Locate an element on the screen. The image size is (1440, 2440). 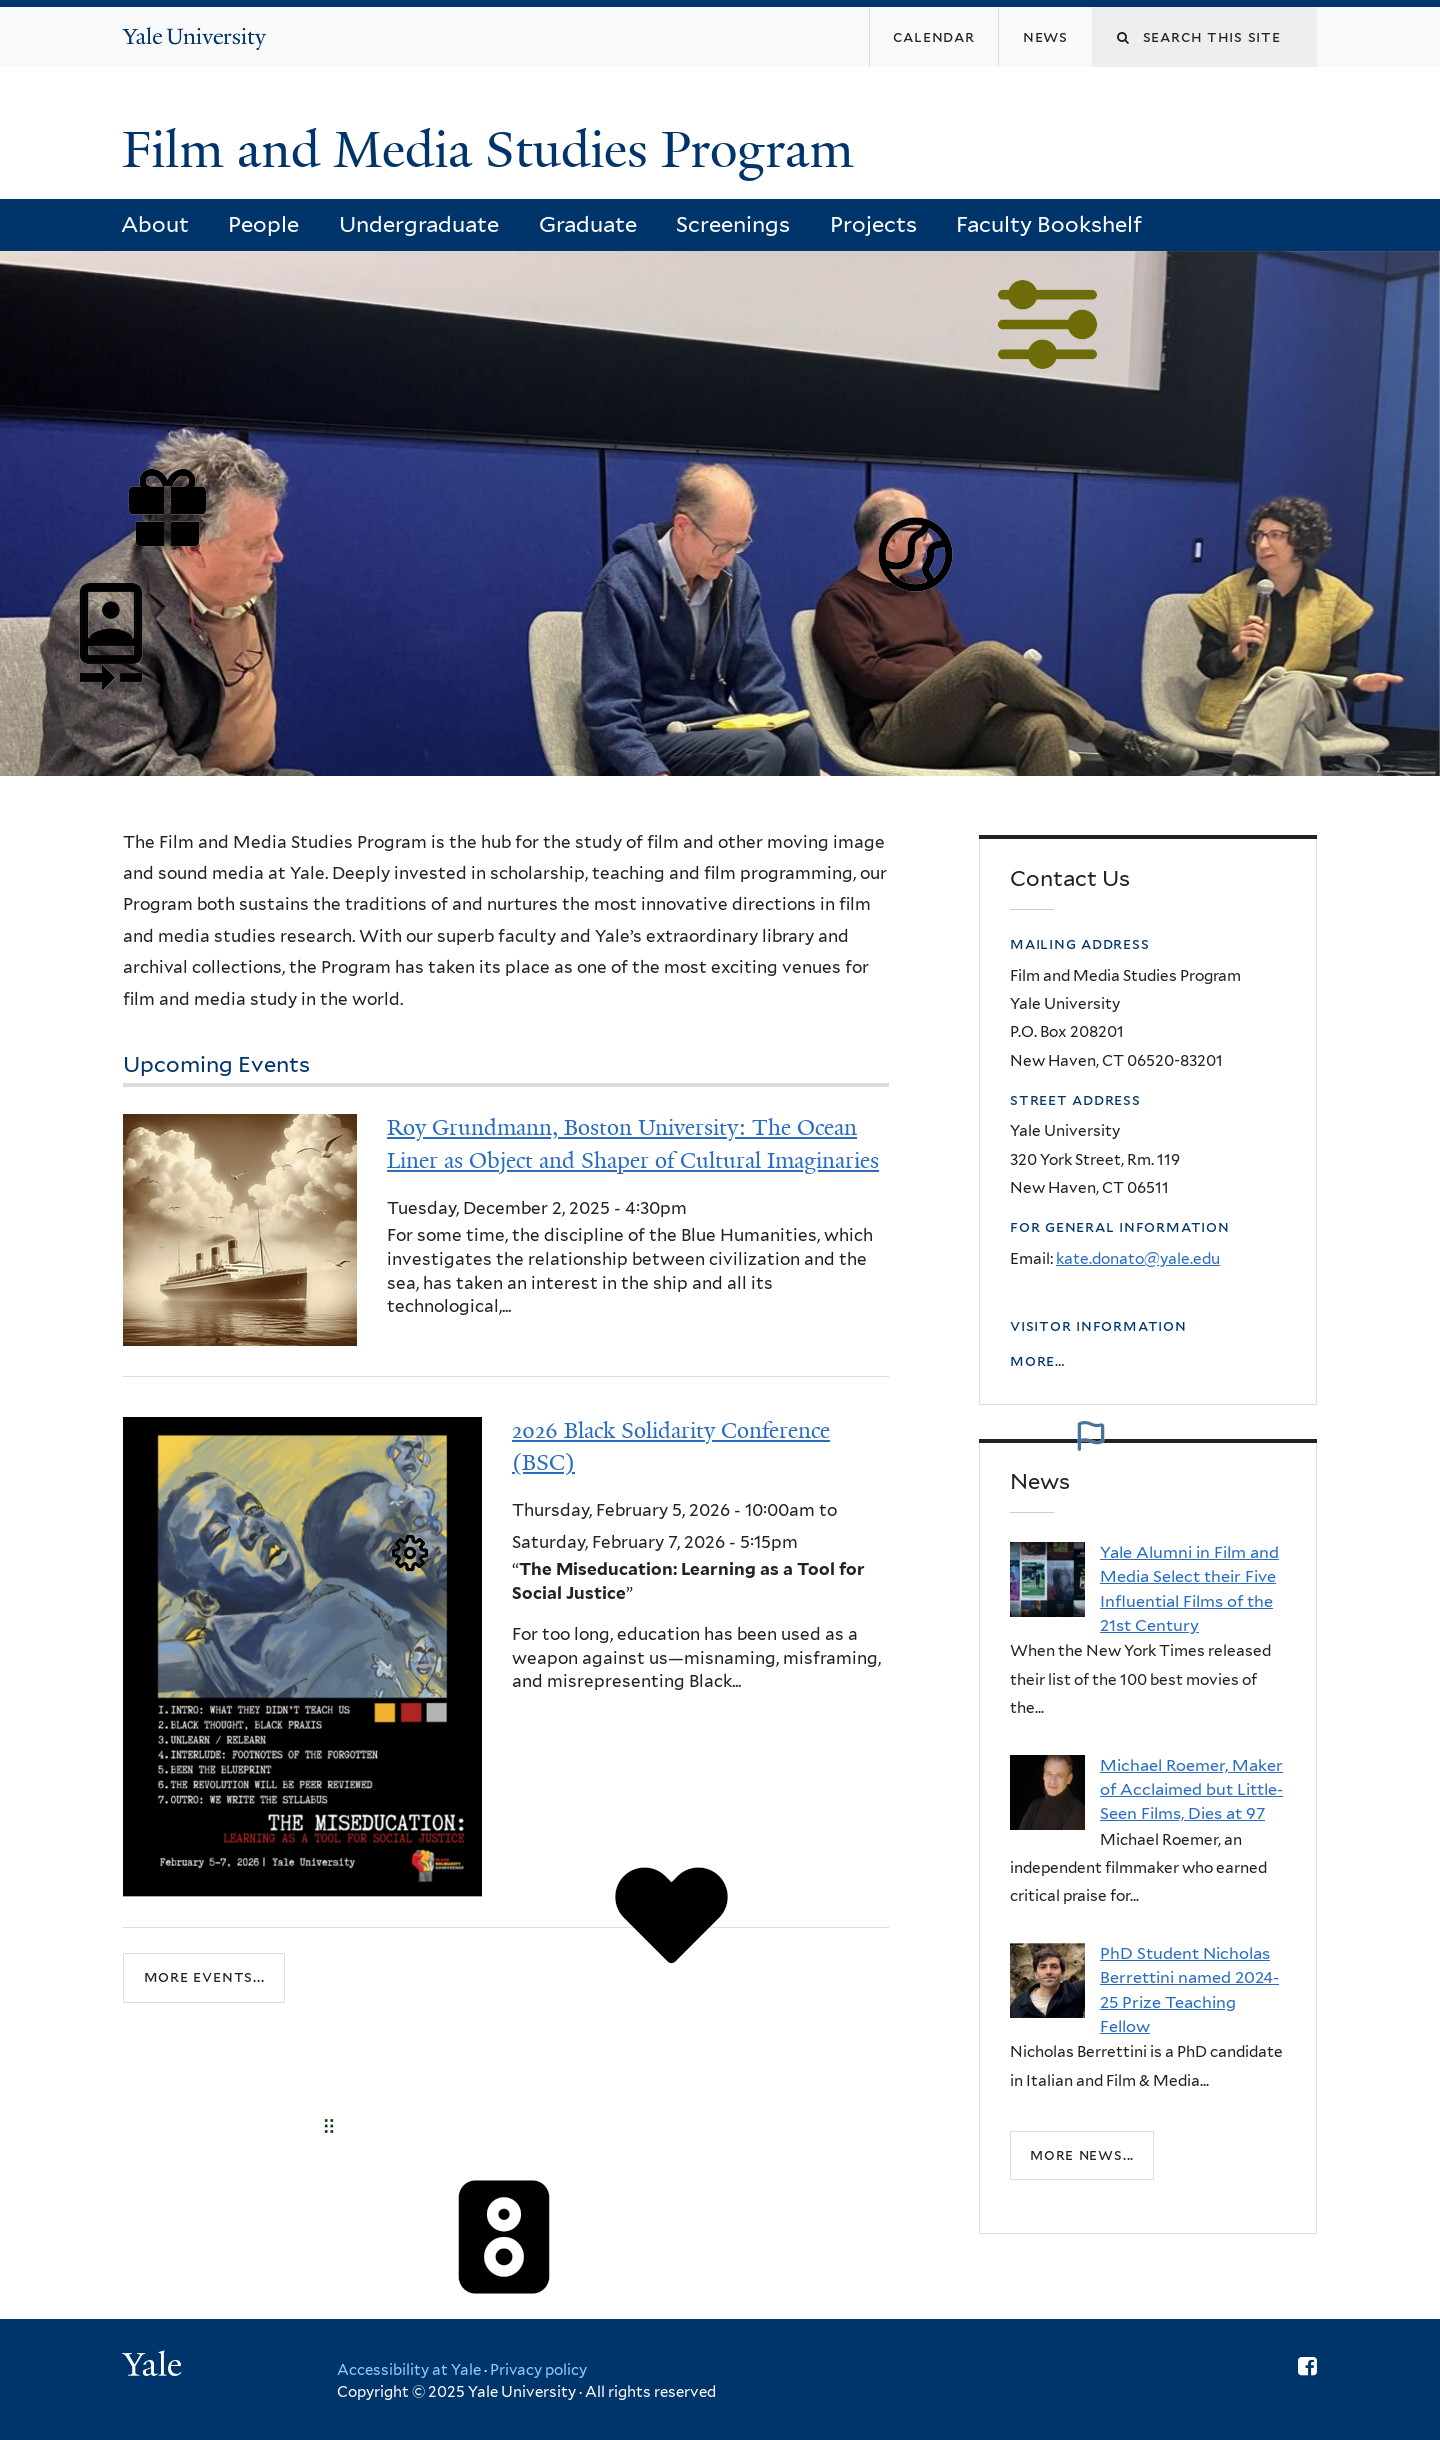
add to favorites is located at coordinates (671, 1912).